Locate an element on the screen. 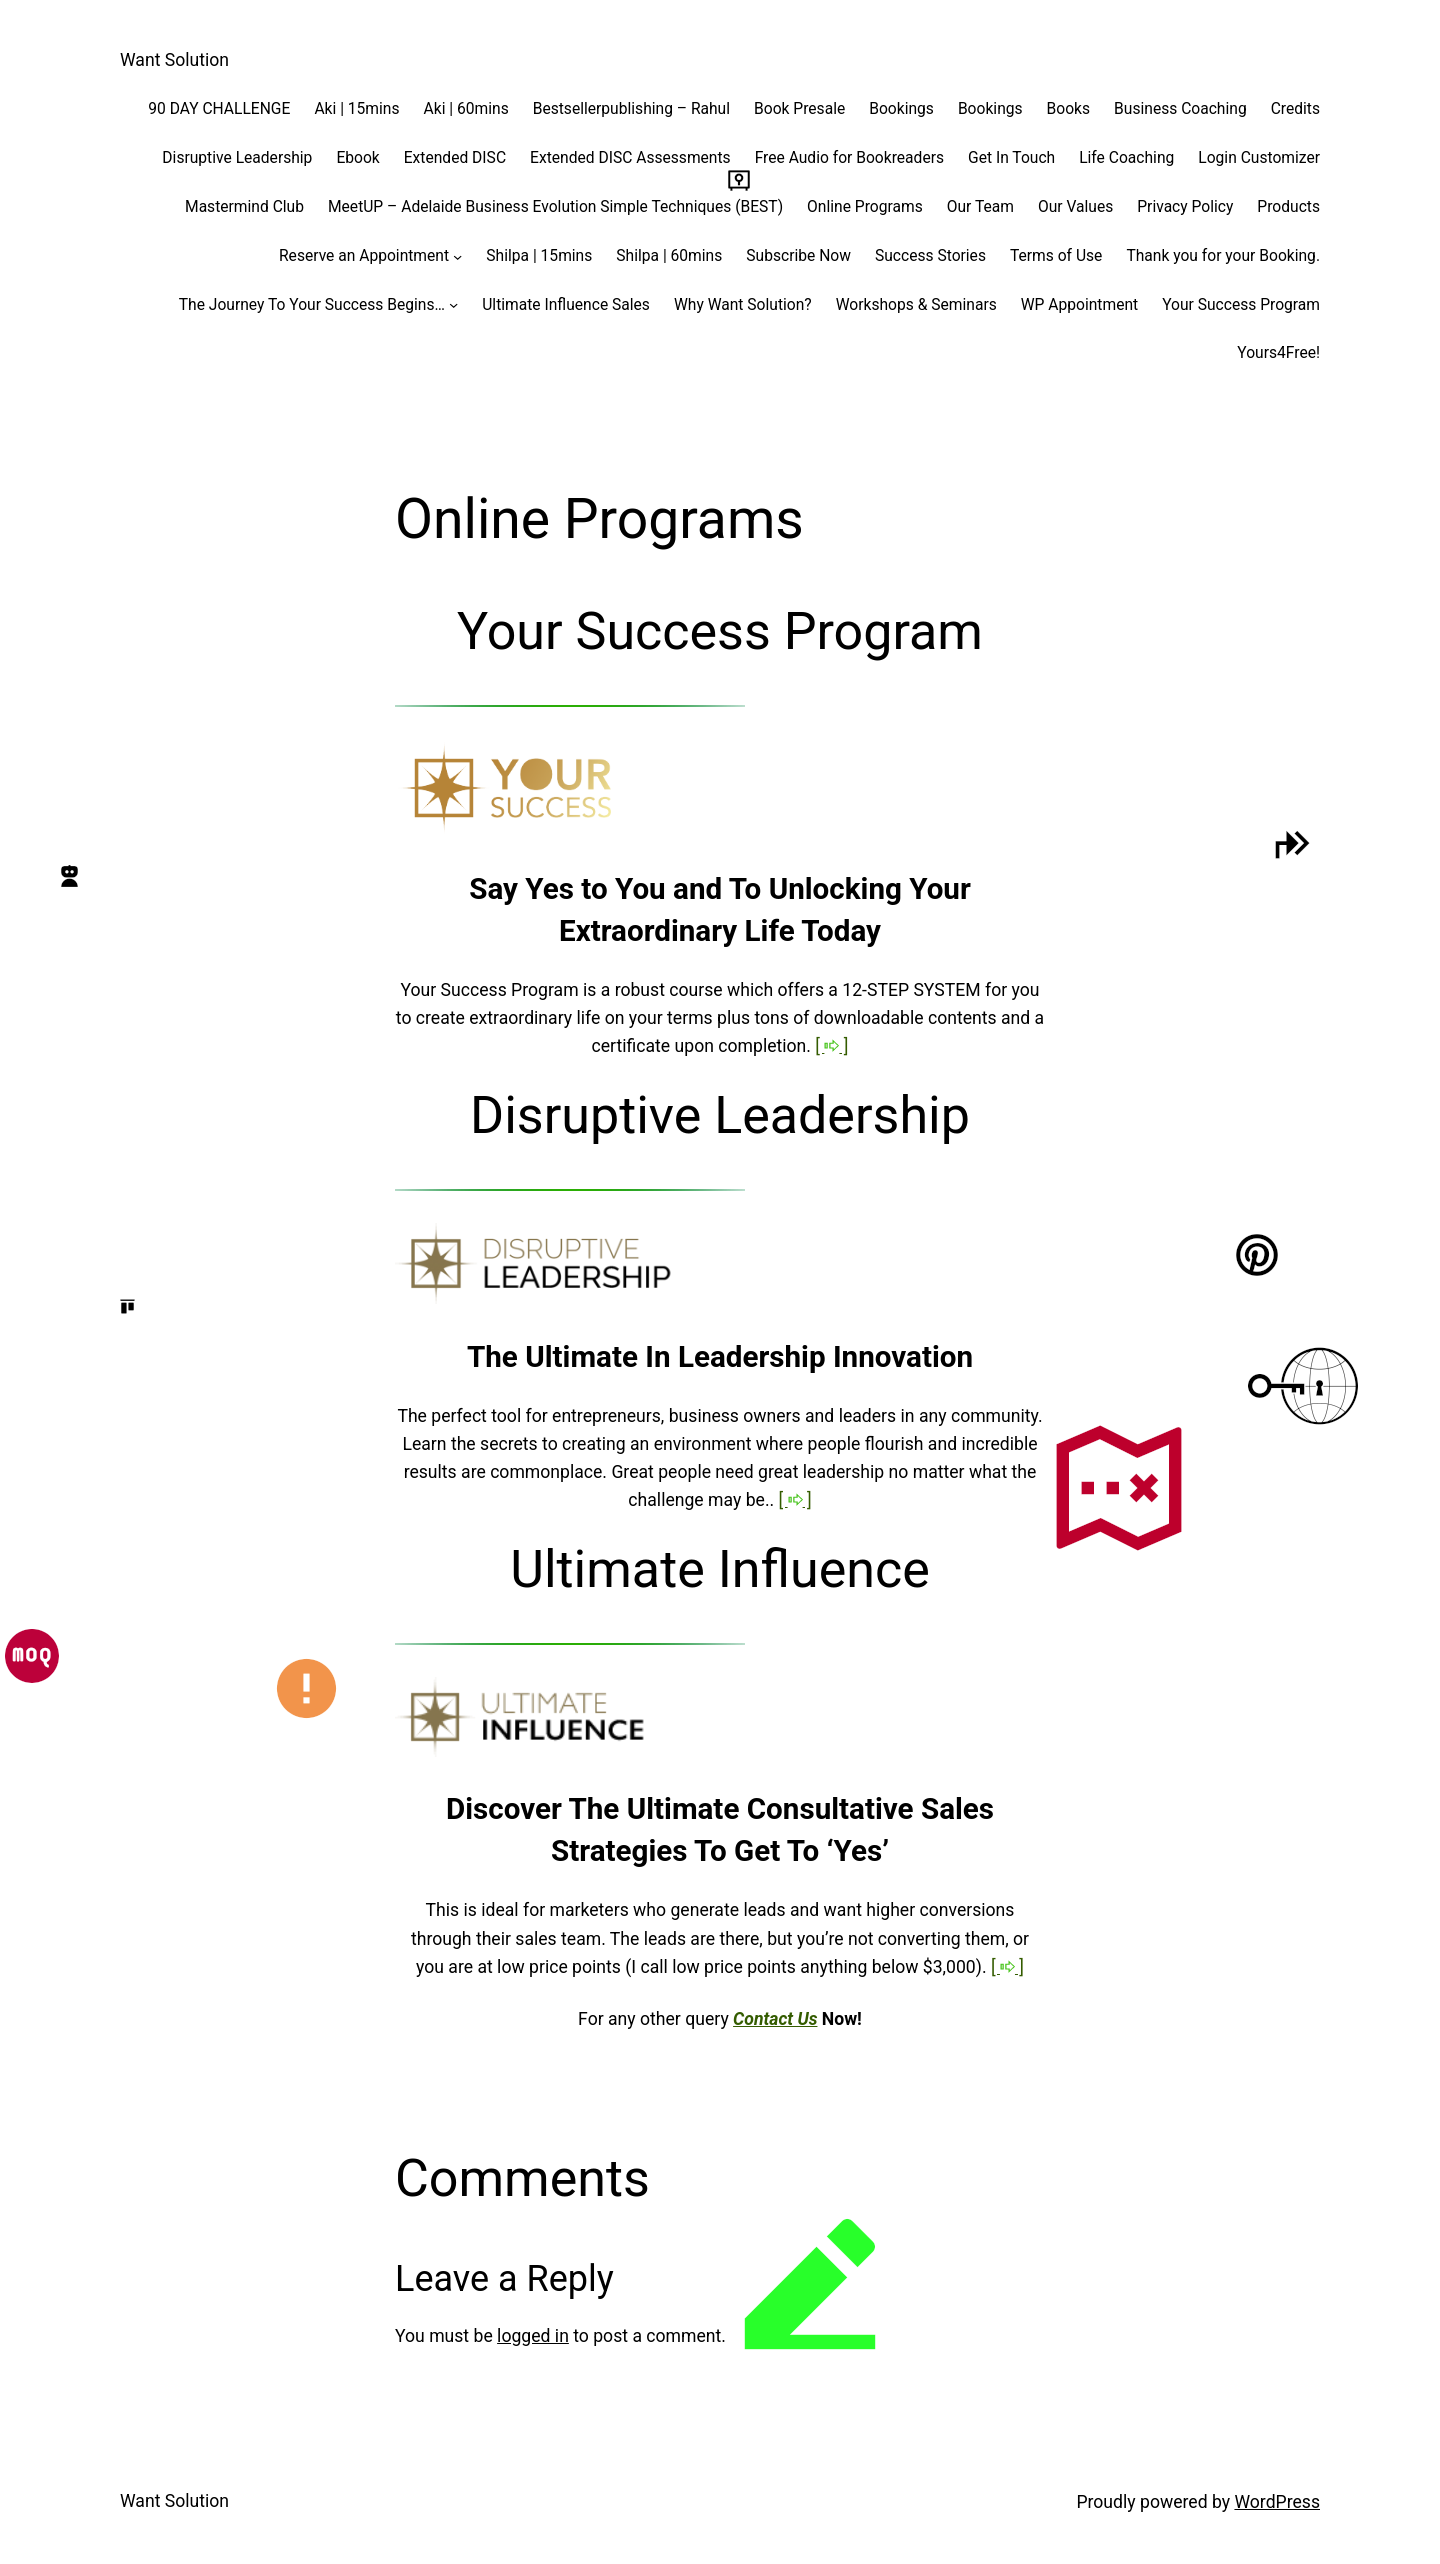 The width and height of the screenshot is (1440, 2564). sign in with webauthn passwordless authentication is located at coordinates (1303, 1386).